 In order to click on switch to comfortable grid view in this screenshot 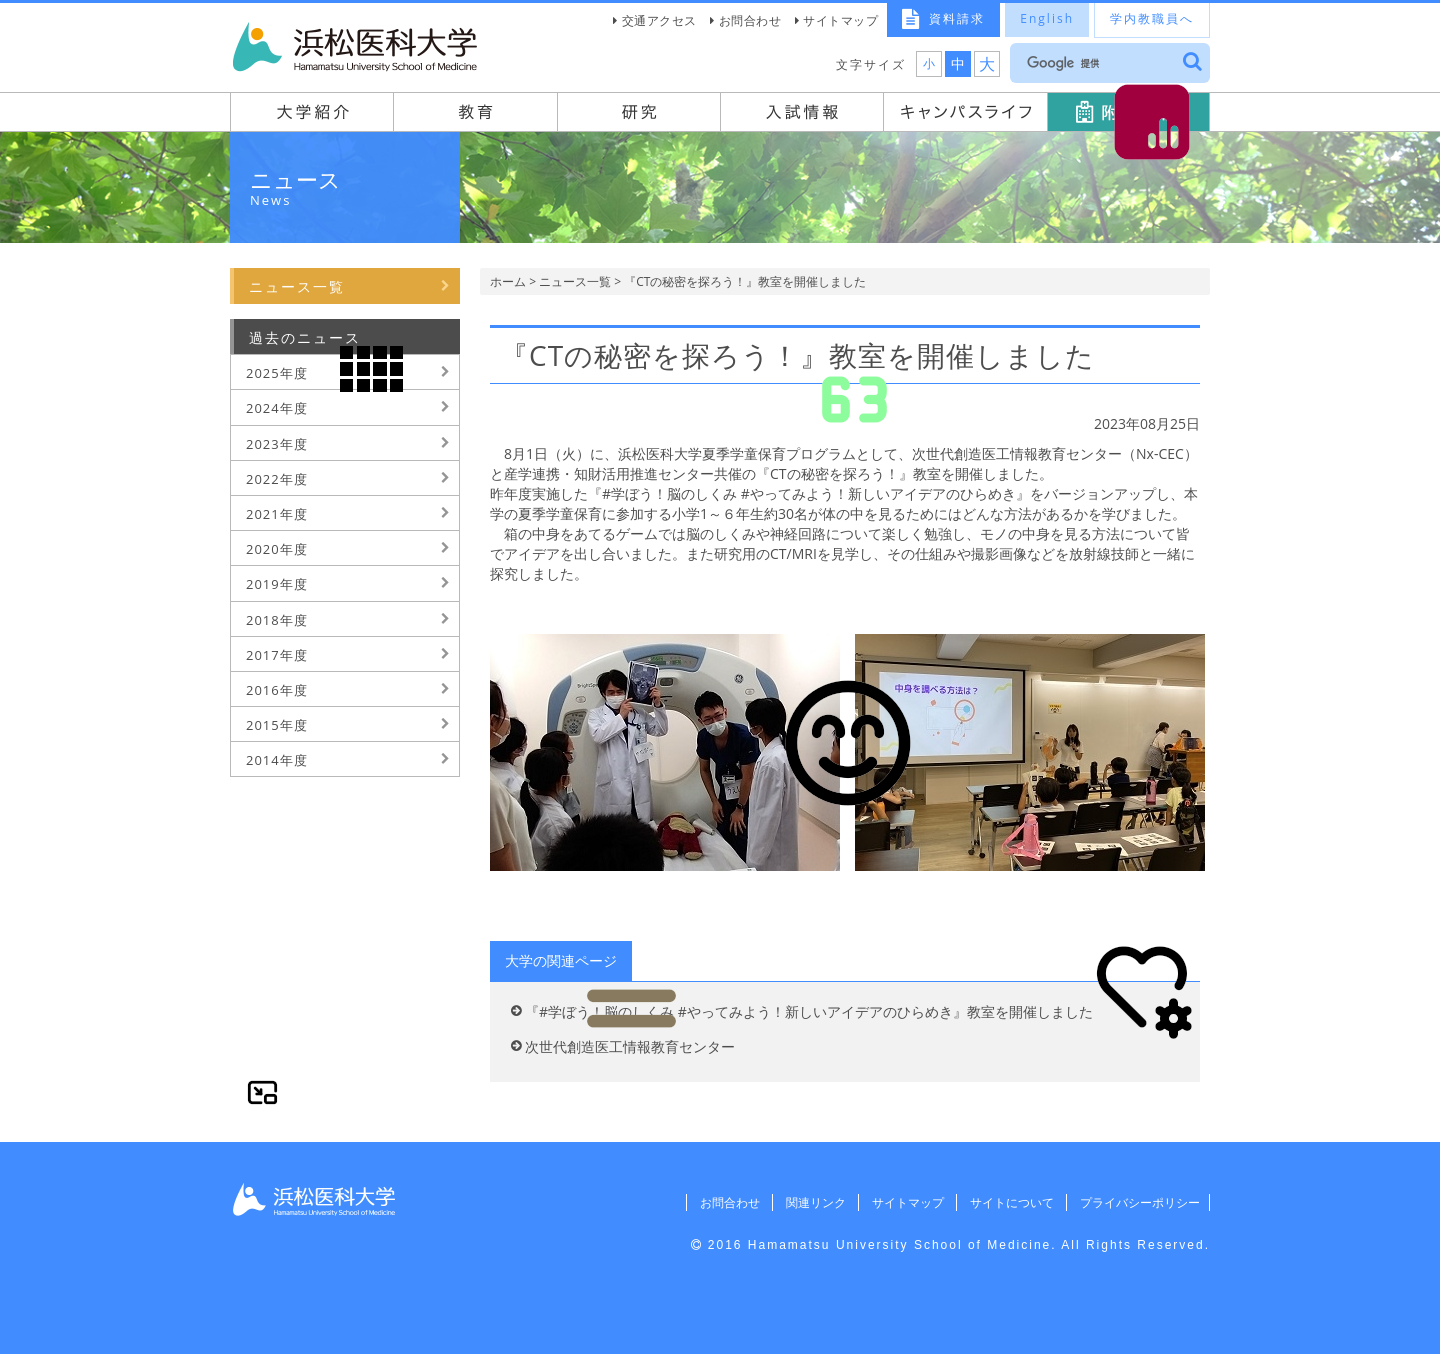, I will do `click(370, 369)`.